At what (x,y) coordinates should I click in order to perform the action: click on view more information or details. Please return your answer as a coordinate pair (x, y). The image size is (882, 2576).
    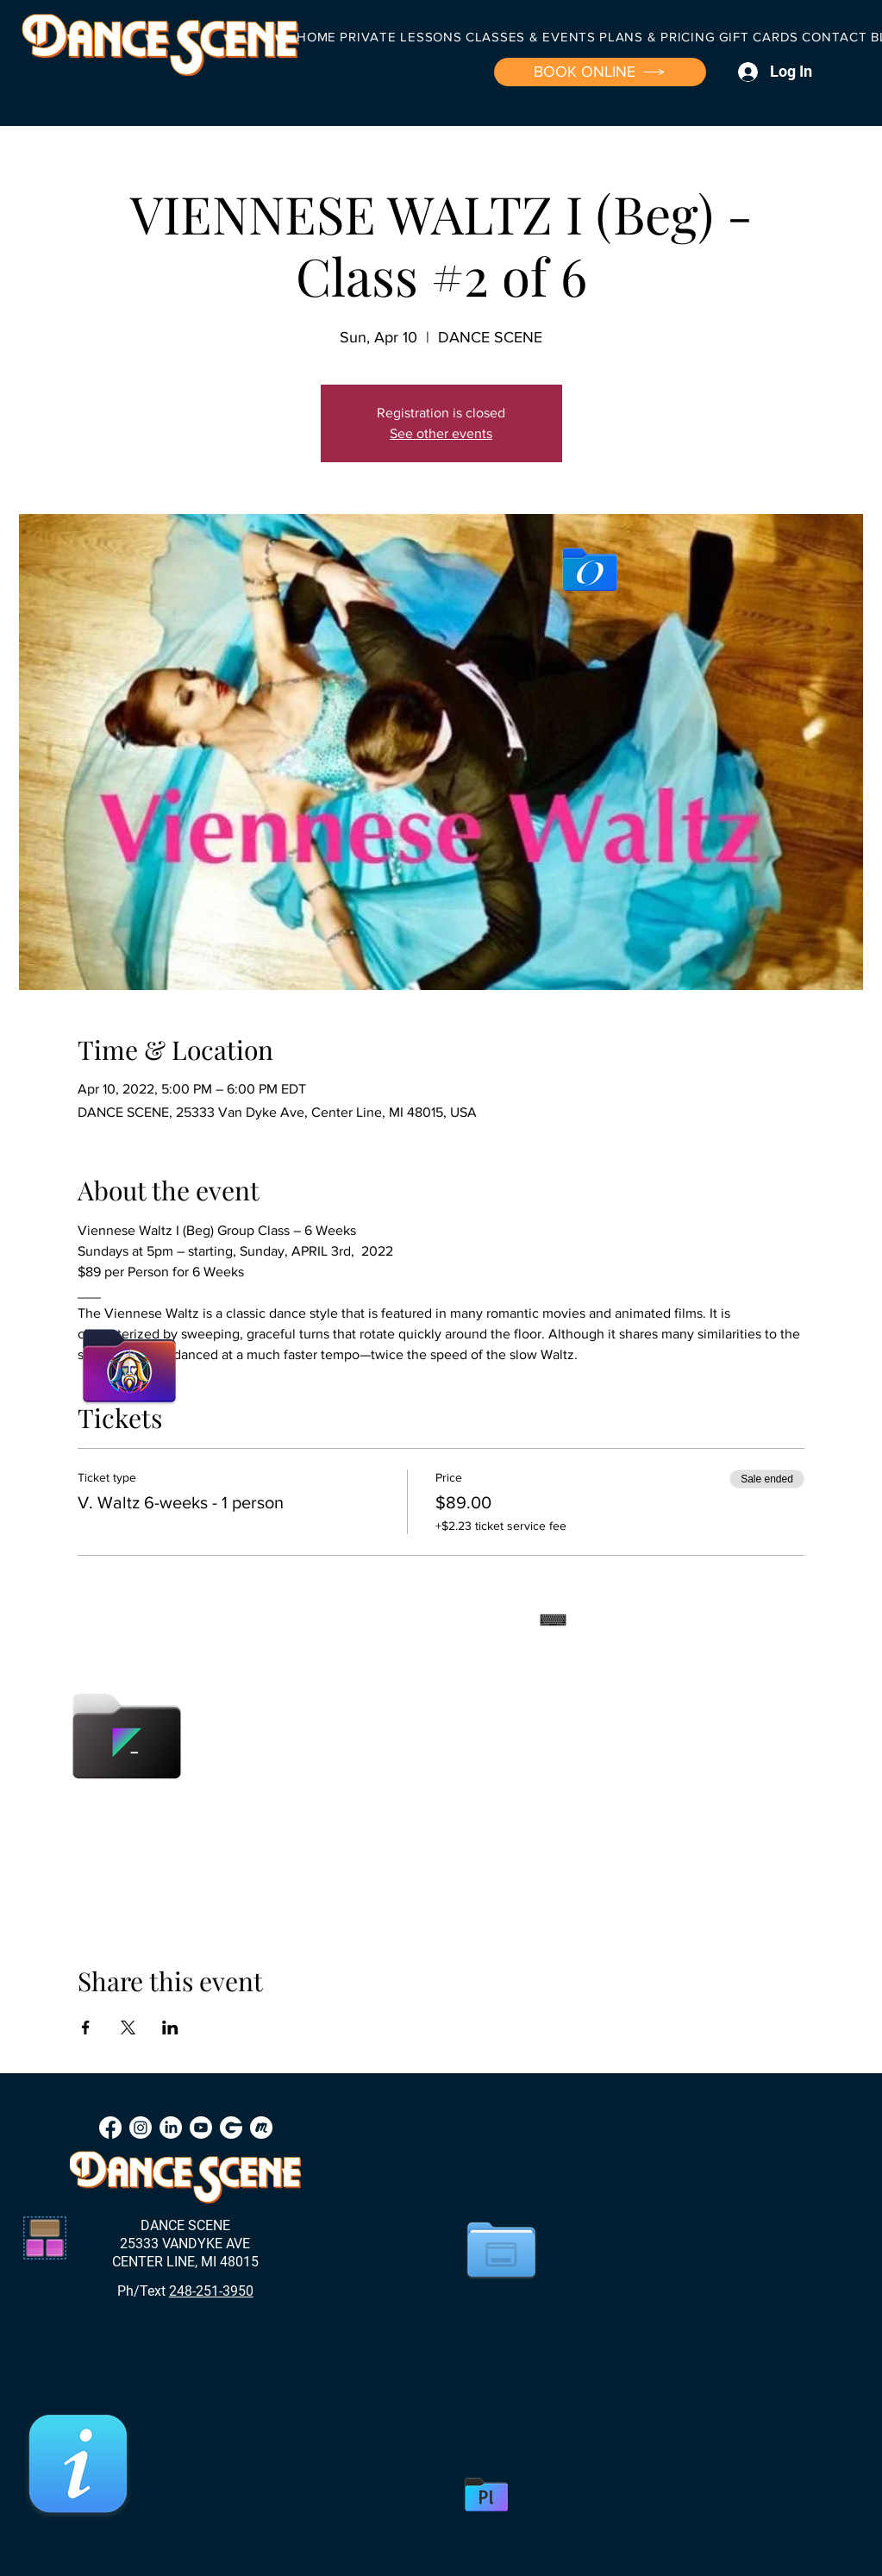
    Looking at the image, I should click on (78, 2466).